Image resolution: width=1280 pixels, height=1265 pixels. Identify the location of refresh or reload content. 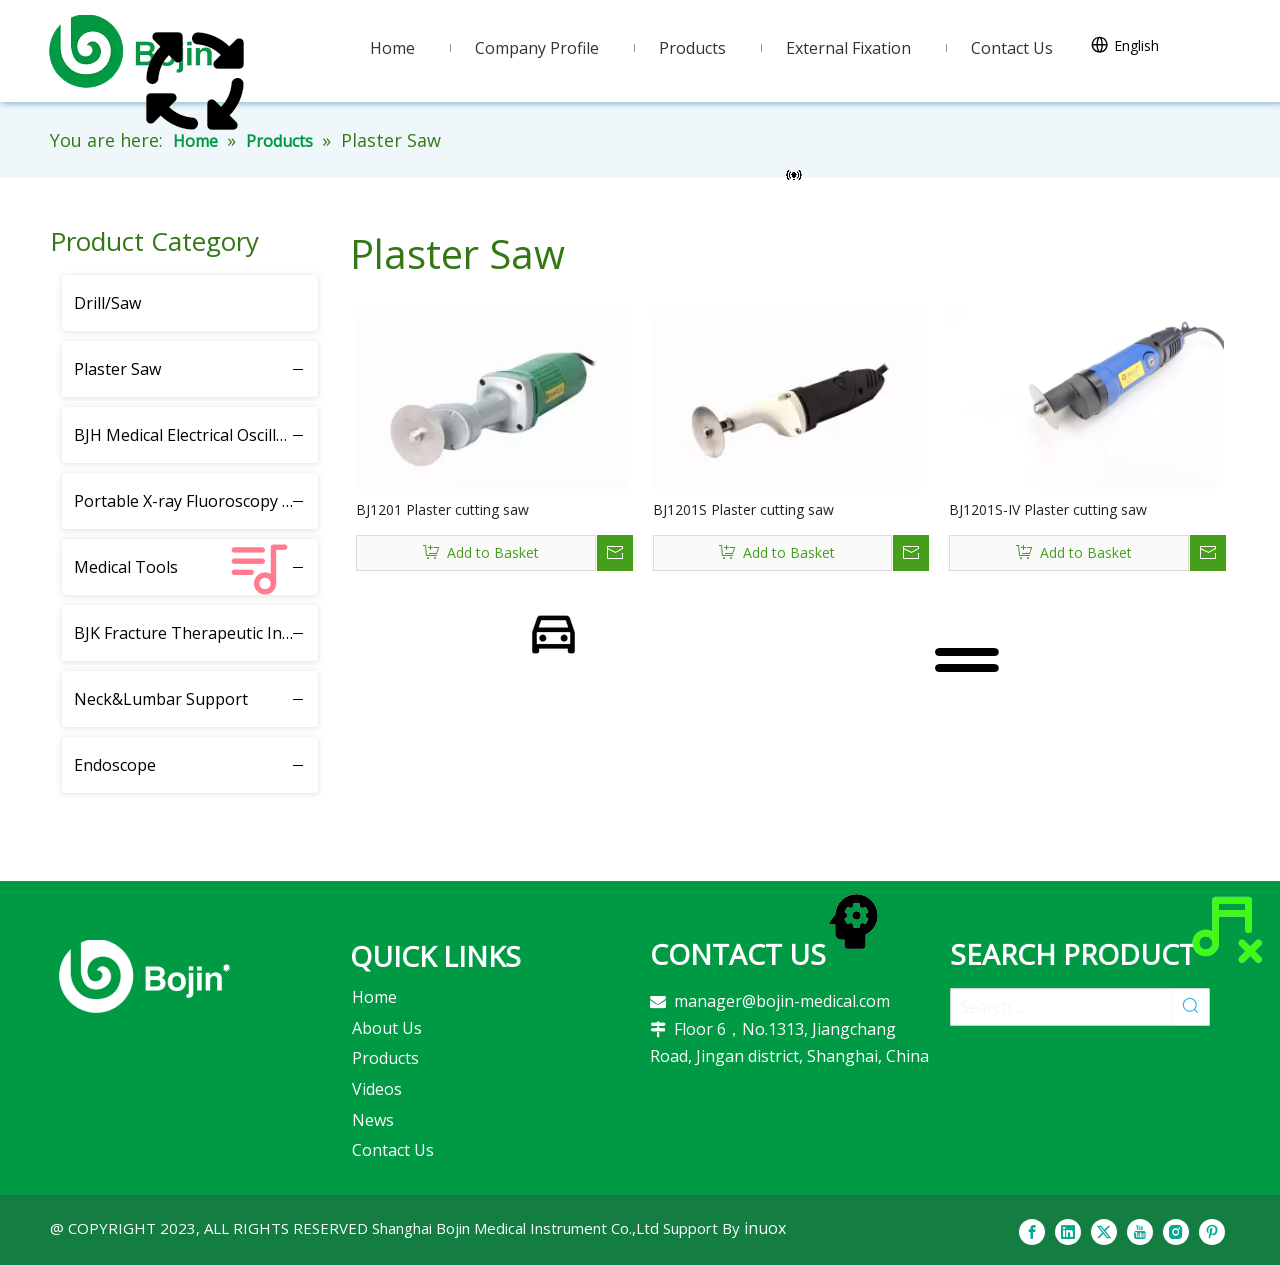
(195, 81).